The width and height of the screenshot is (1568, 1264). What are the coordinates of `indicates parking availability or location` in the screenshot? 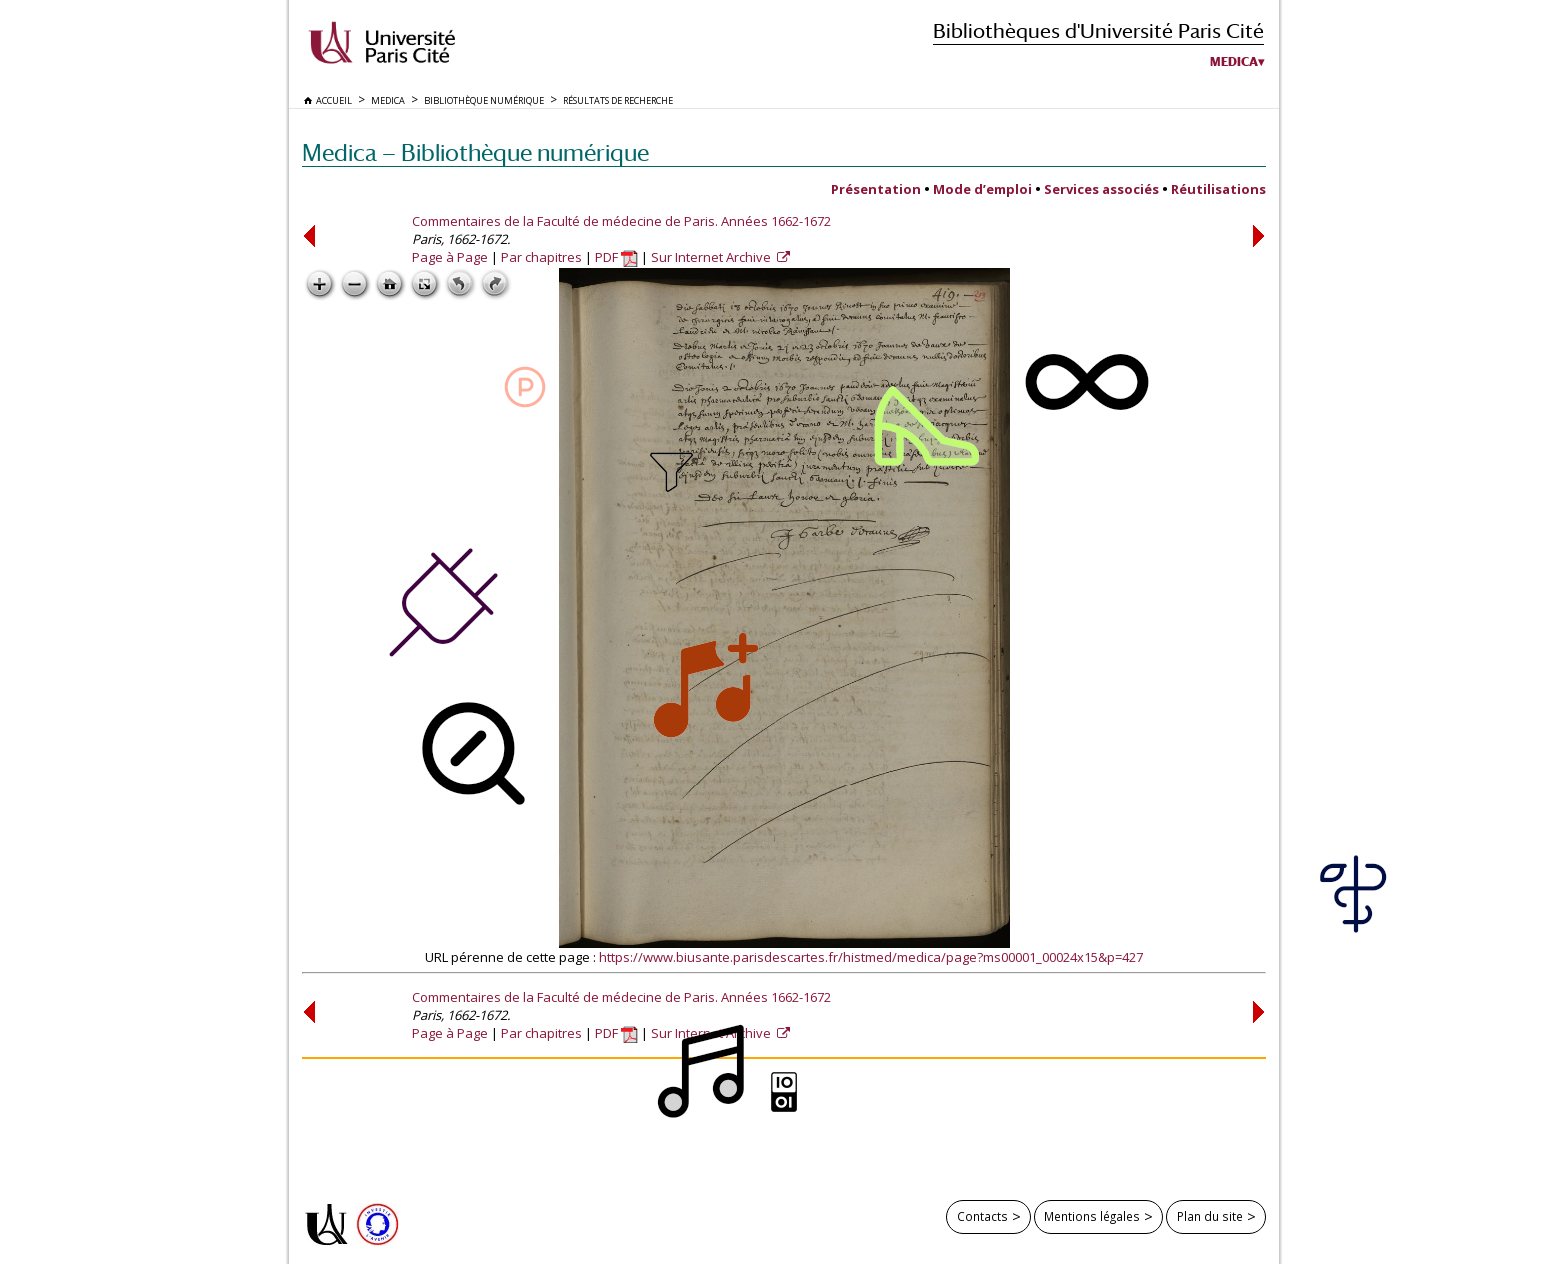 It's located at (525, 387).